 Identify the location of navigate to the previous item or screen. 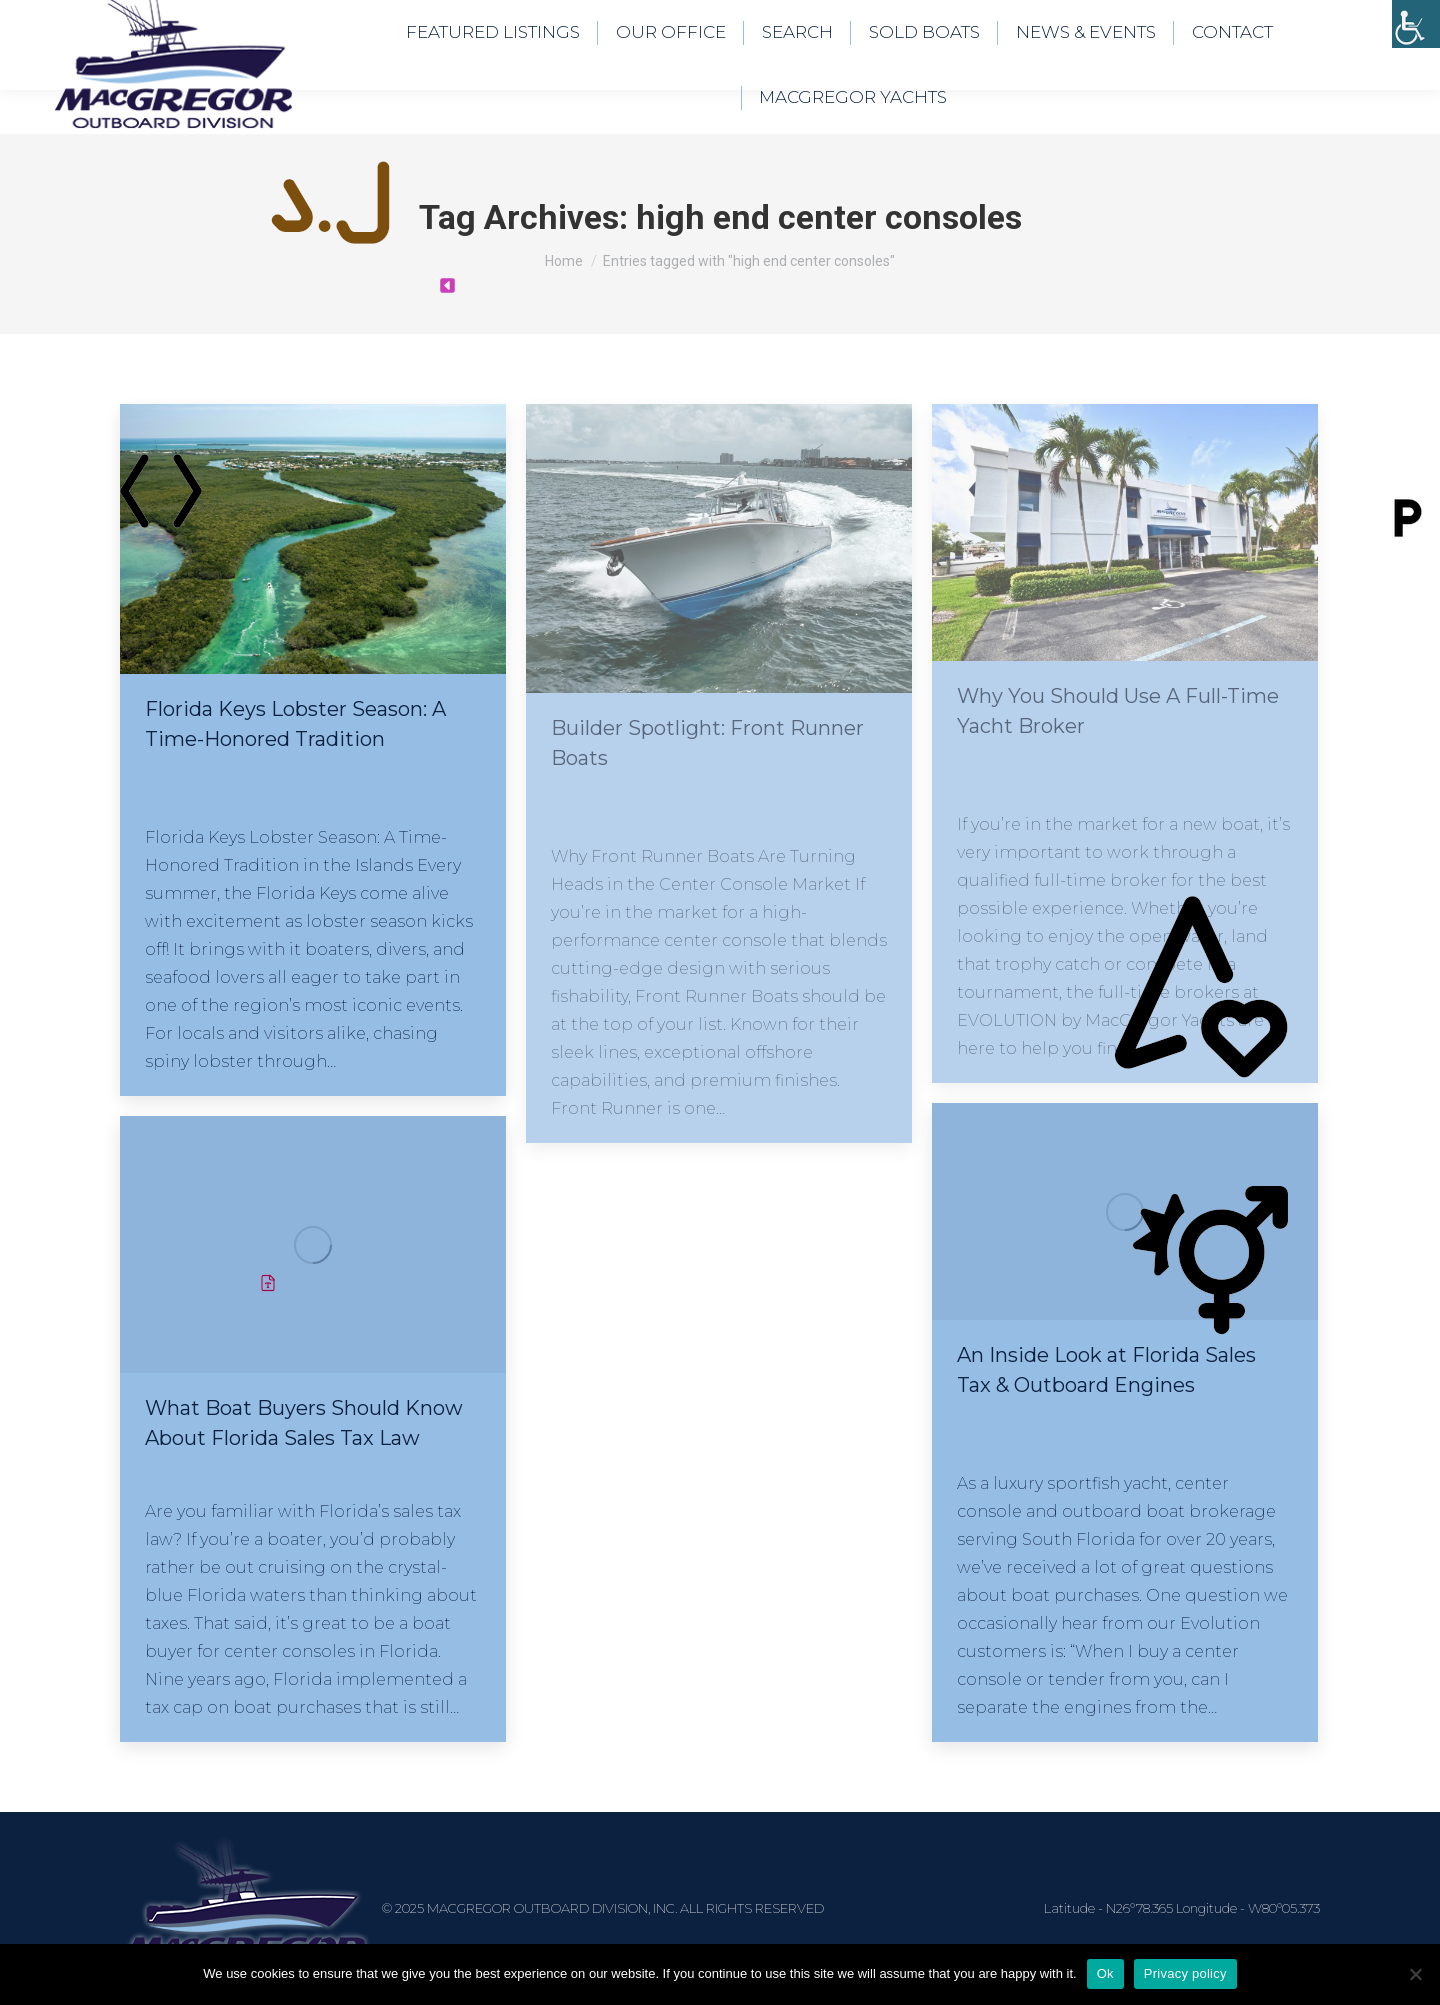
(447, 285).